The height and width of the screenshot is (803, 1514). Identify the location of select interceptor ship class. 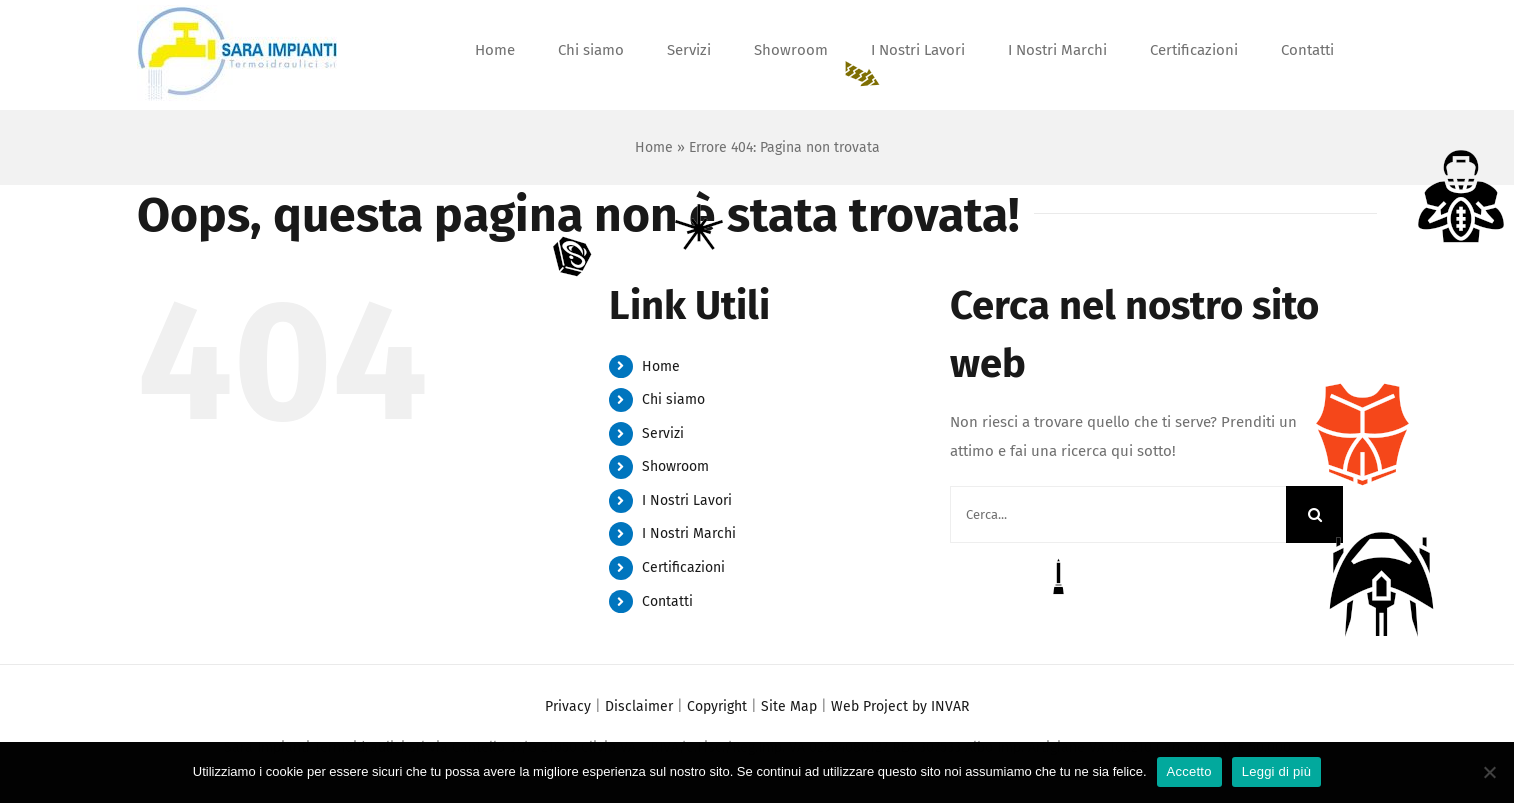
(1381, 584).